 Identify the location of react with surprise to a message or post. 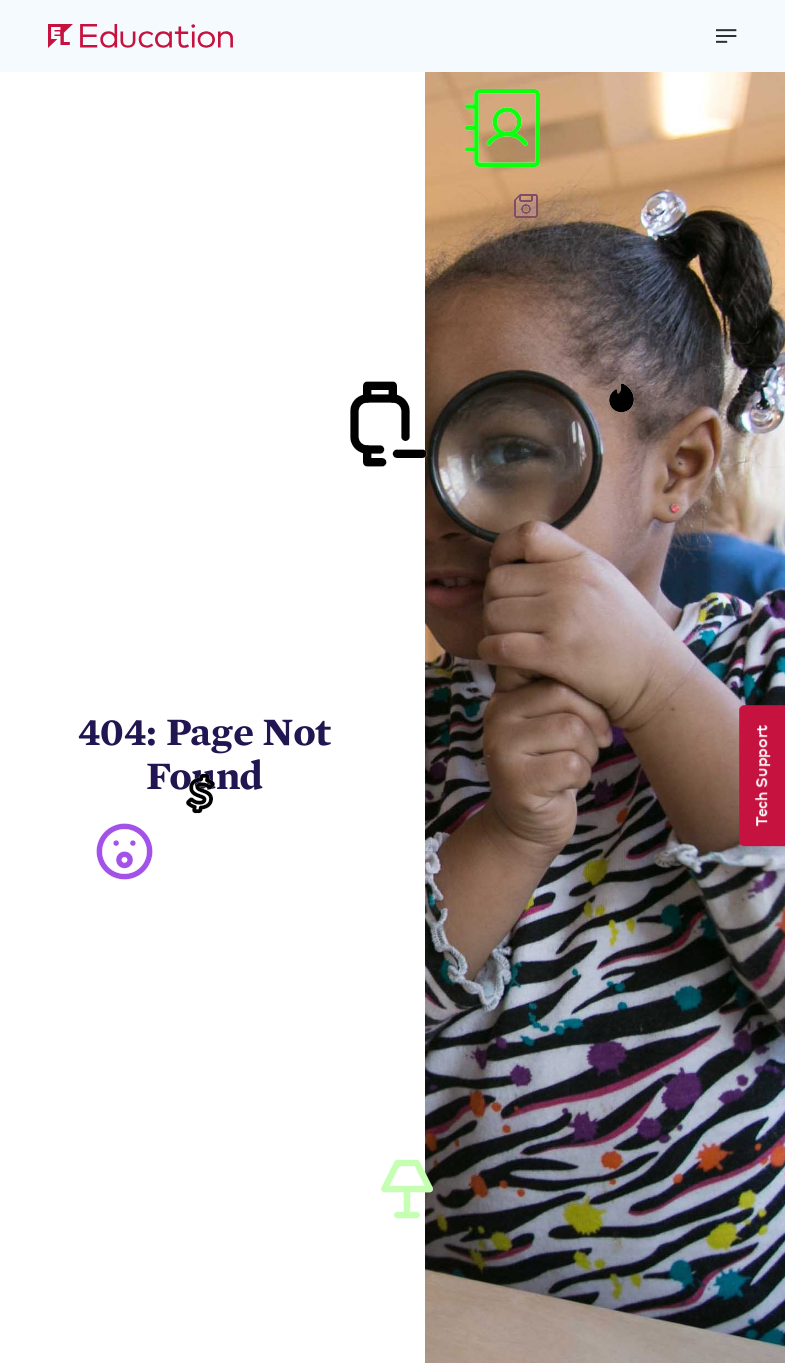
(124, 851).